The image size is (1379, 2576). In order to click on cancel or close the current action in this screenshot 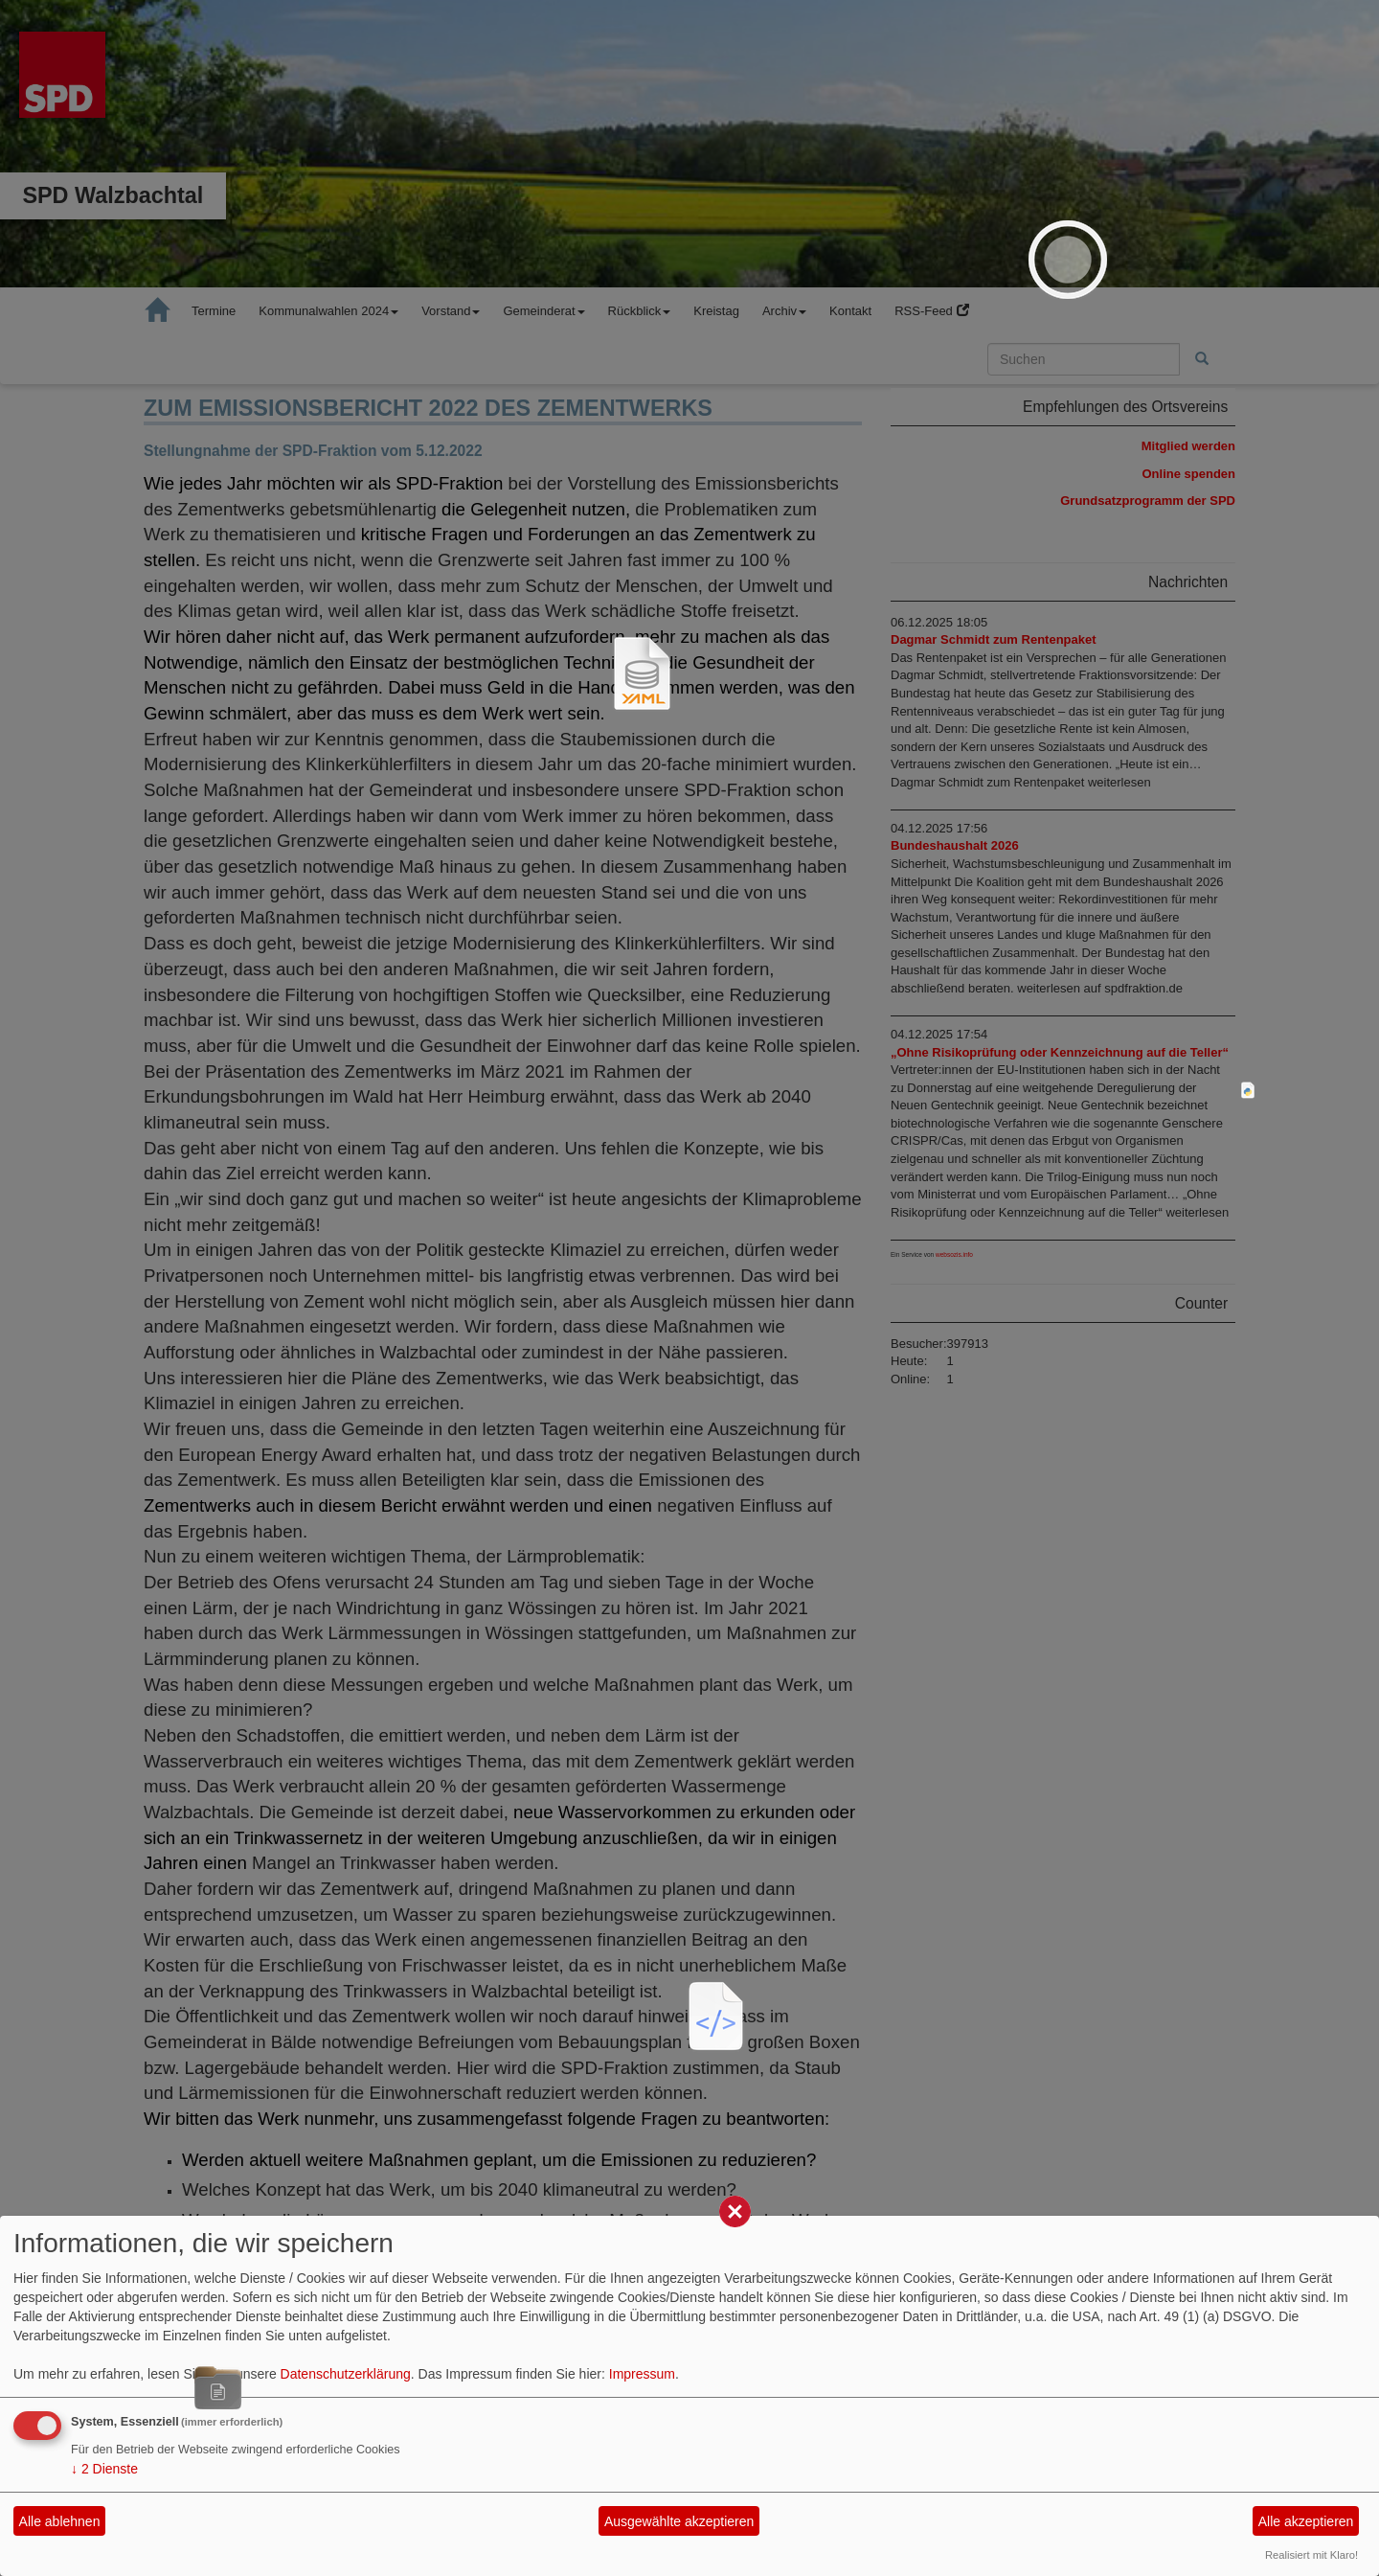, I will do `click(735, 2211)`.